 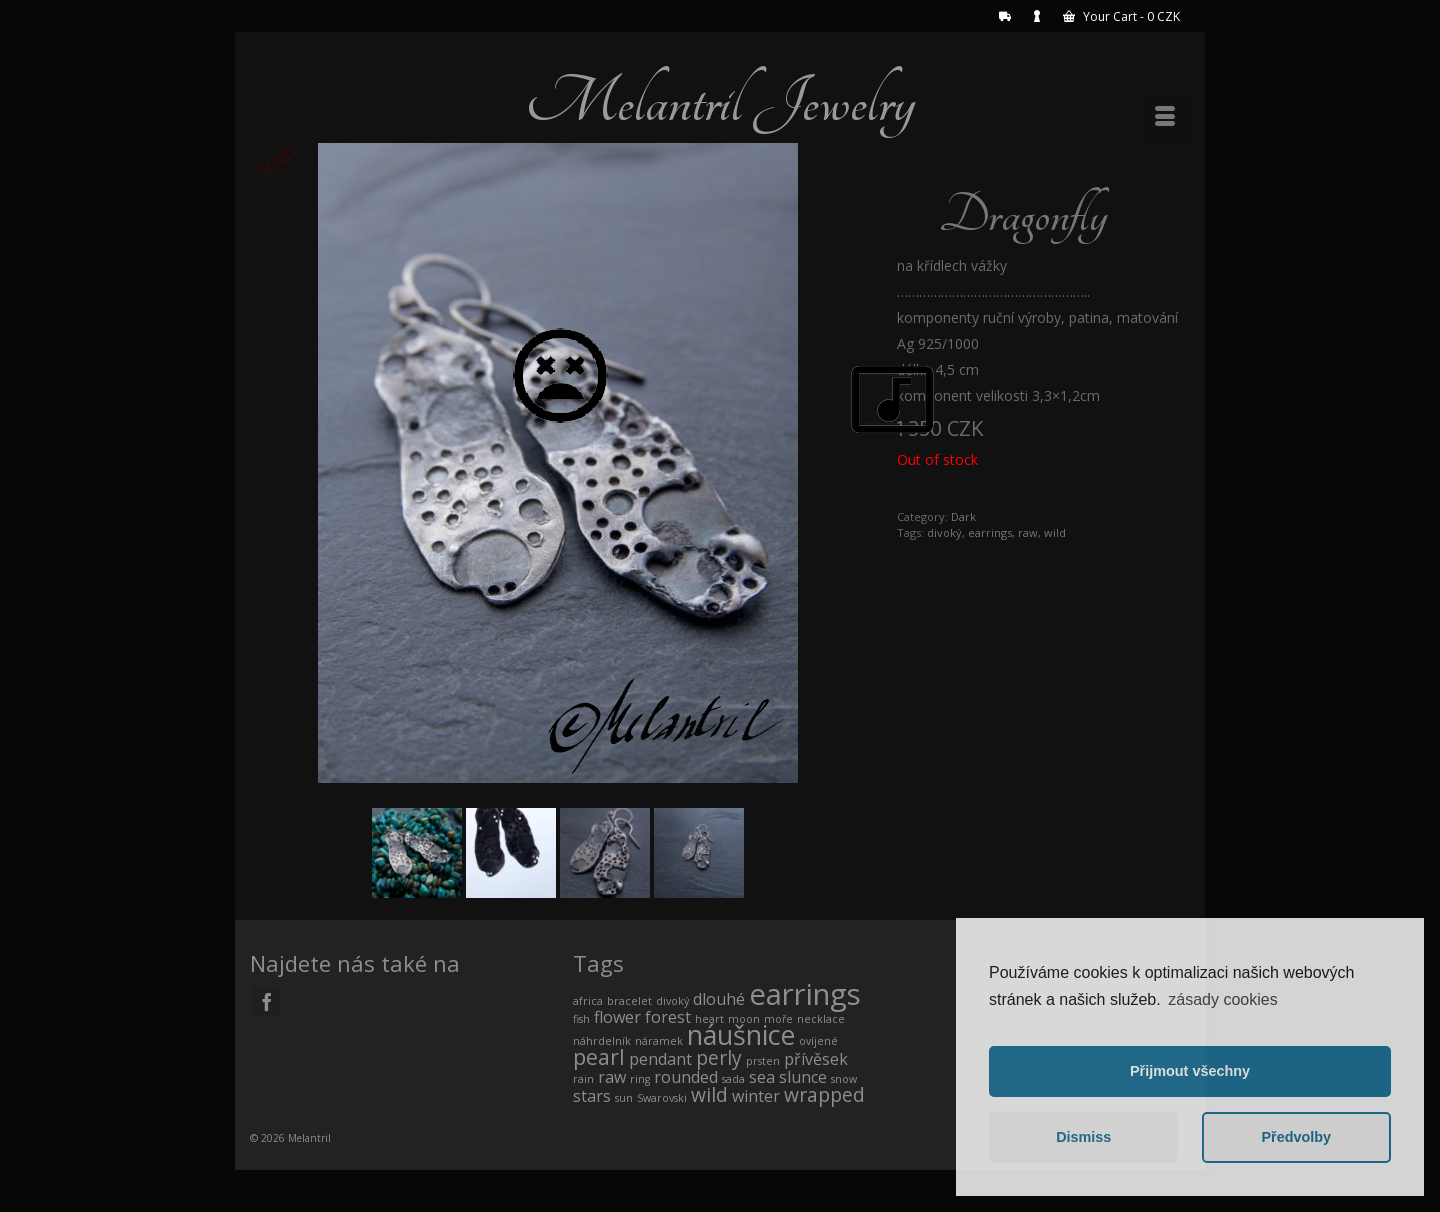 I want to click on submit negative feedback or rating, so click(x=560, y=375).